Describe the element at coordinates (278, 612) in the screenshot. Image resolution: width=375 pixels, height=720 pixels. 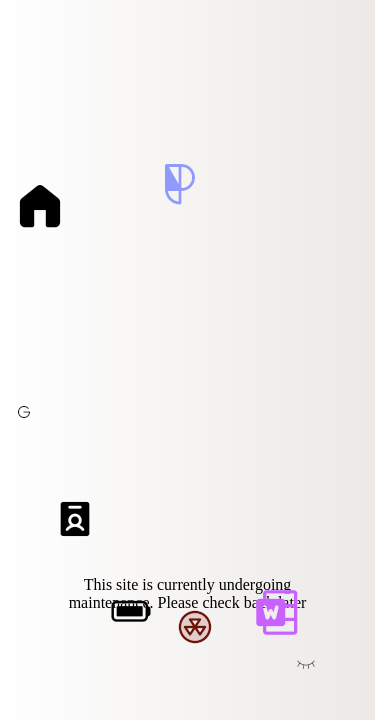
I see `open Microsoft Word` at that location.